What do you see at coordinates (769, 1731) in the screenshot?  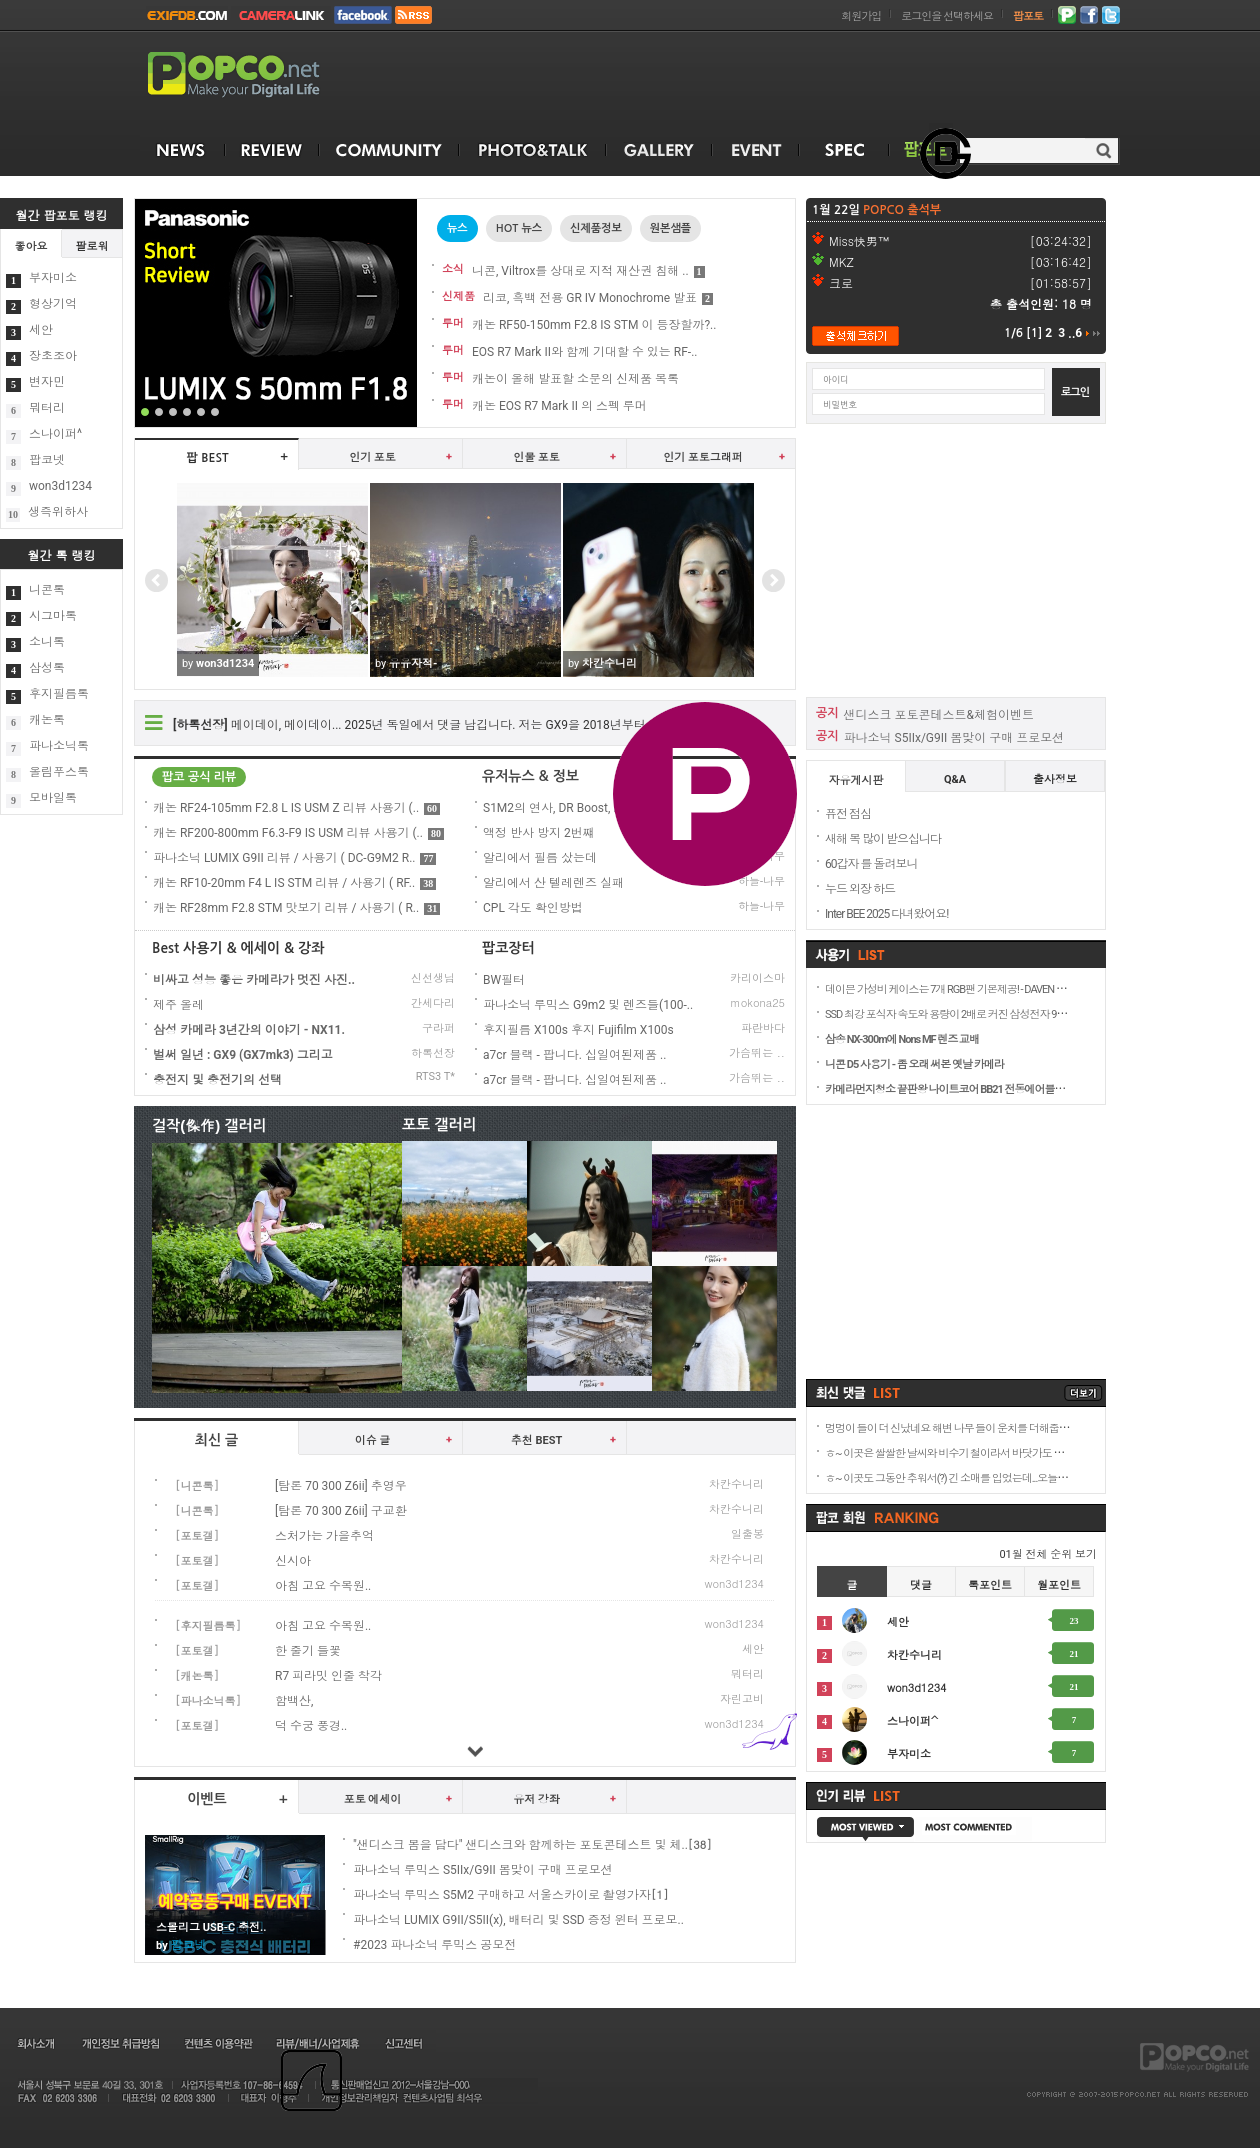 I see `mariadb foundation logo` at bounding box center [769, 1731].